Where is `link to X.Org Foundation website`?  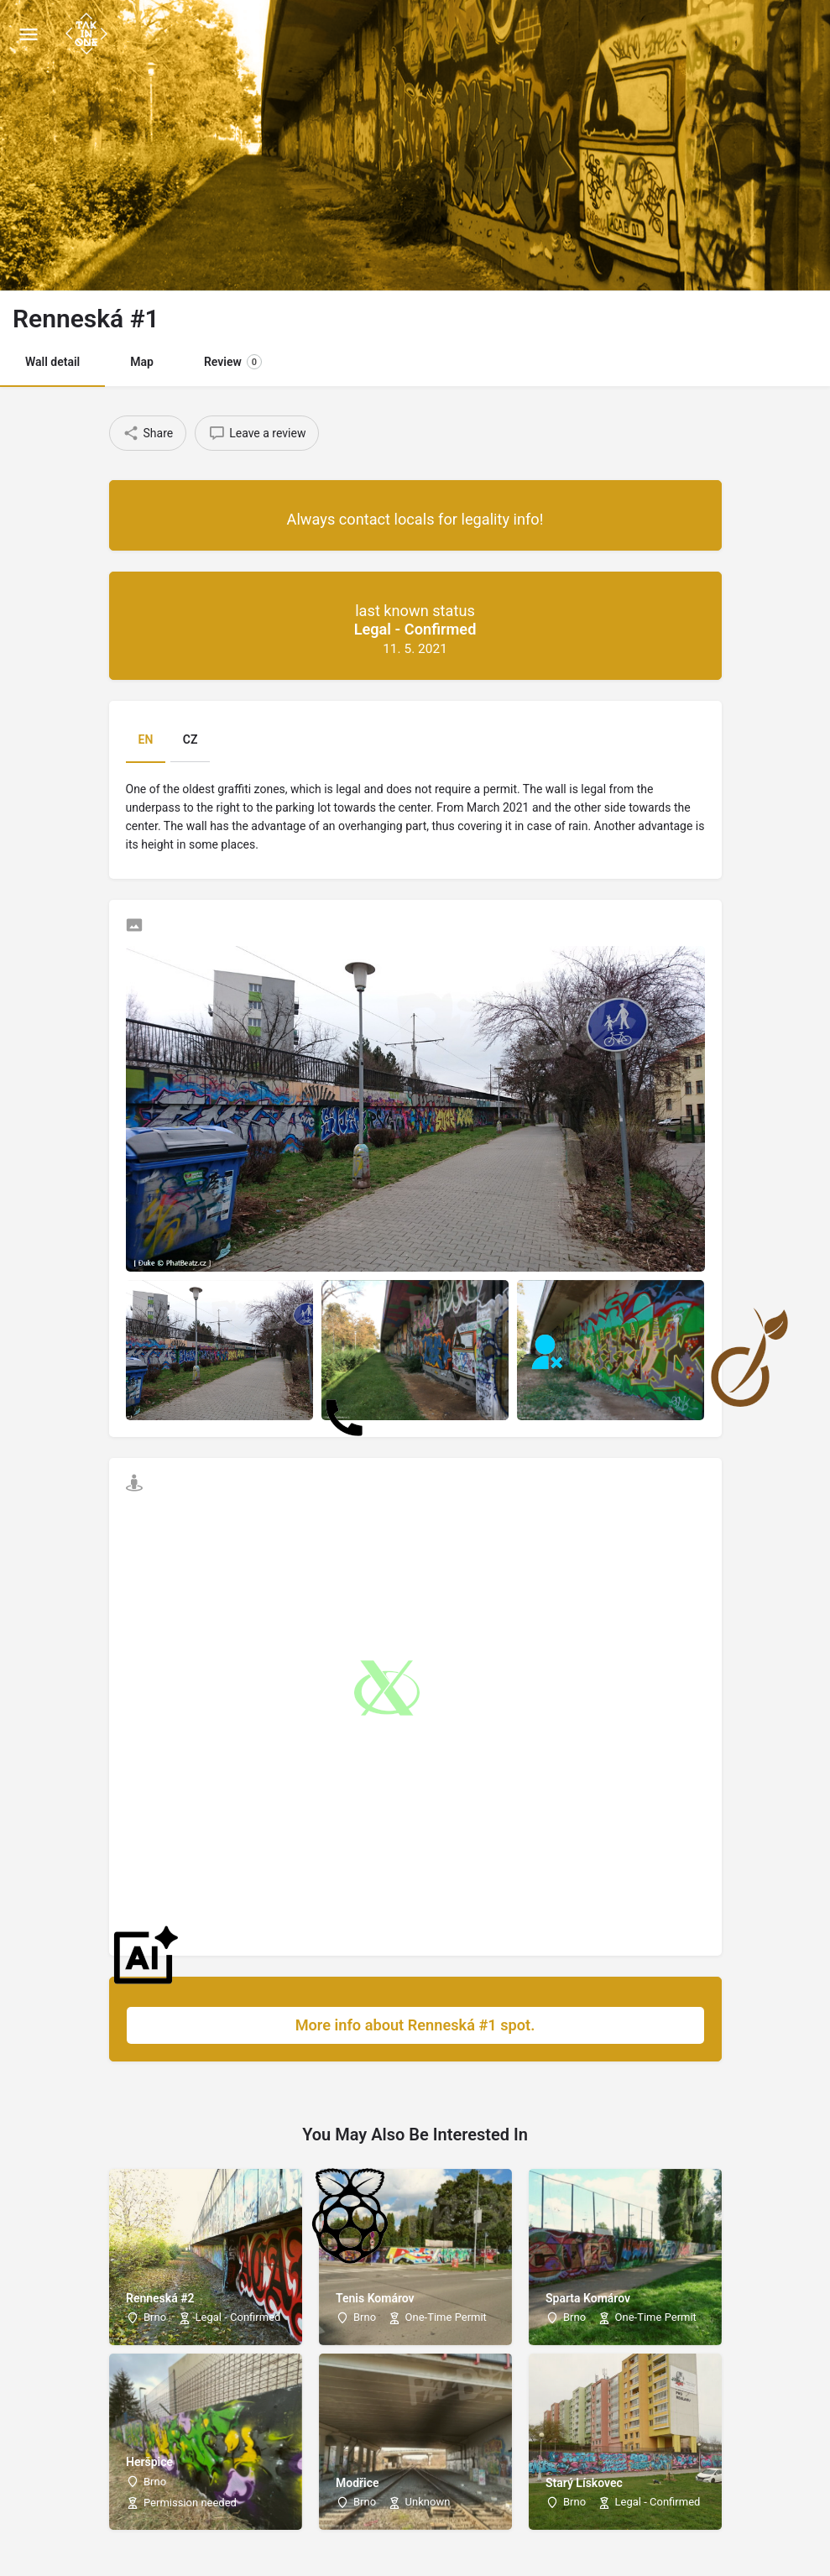
link to X.Org Foundation website is located at coordinates (387, 1688).